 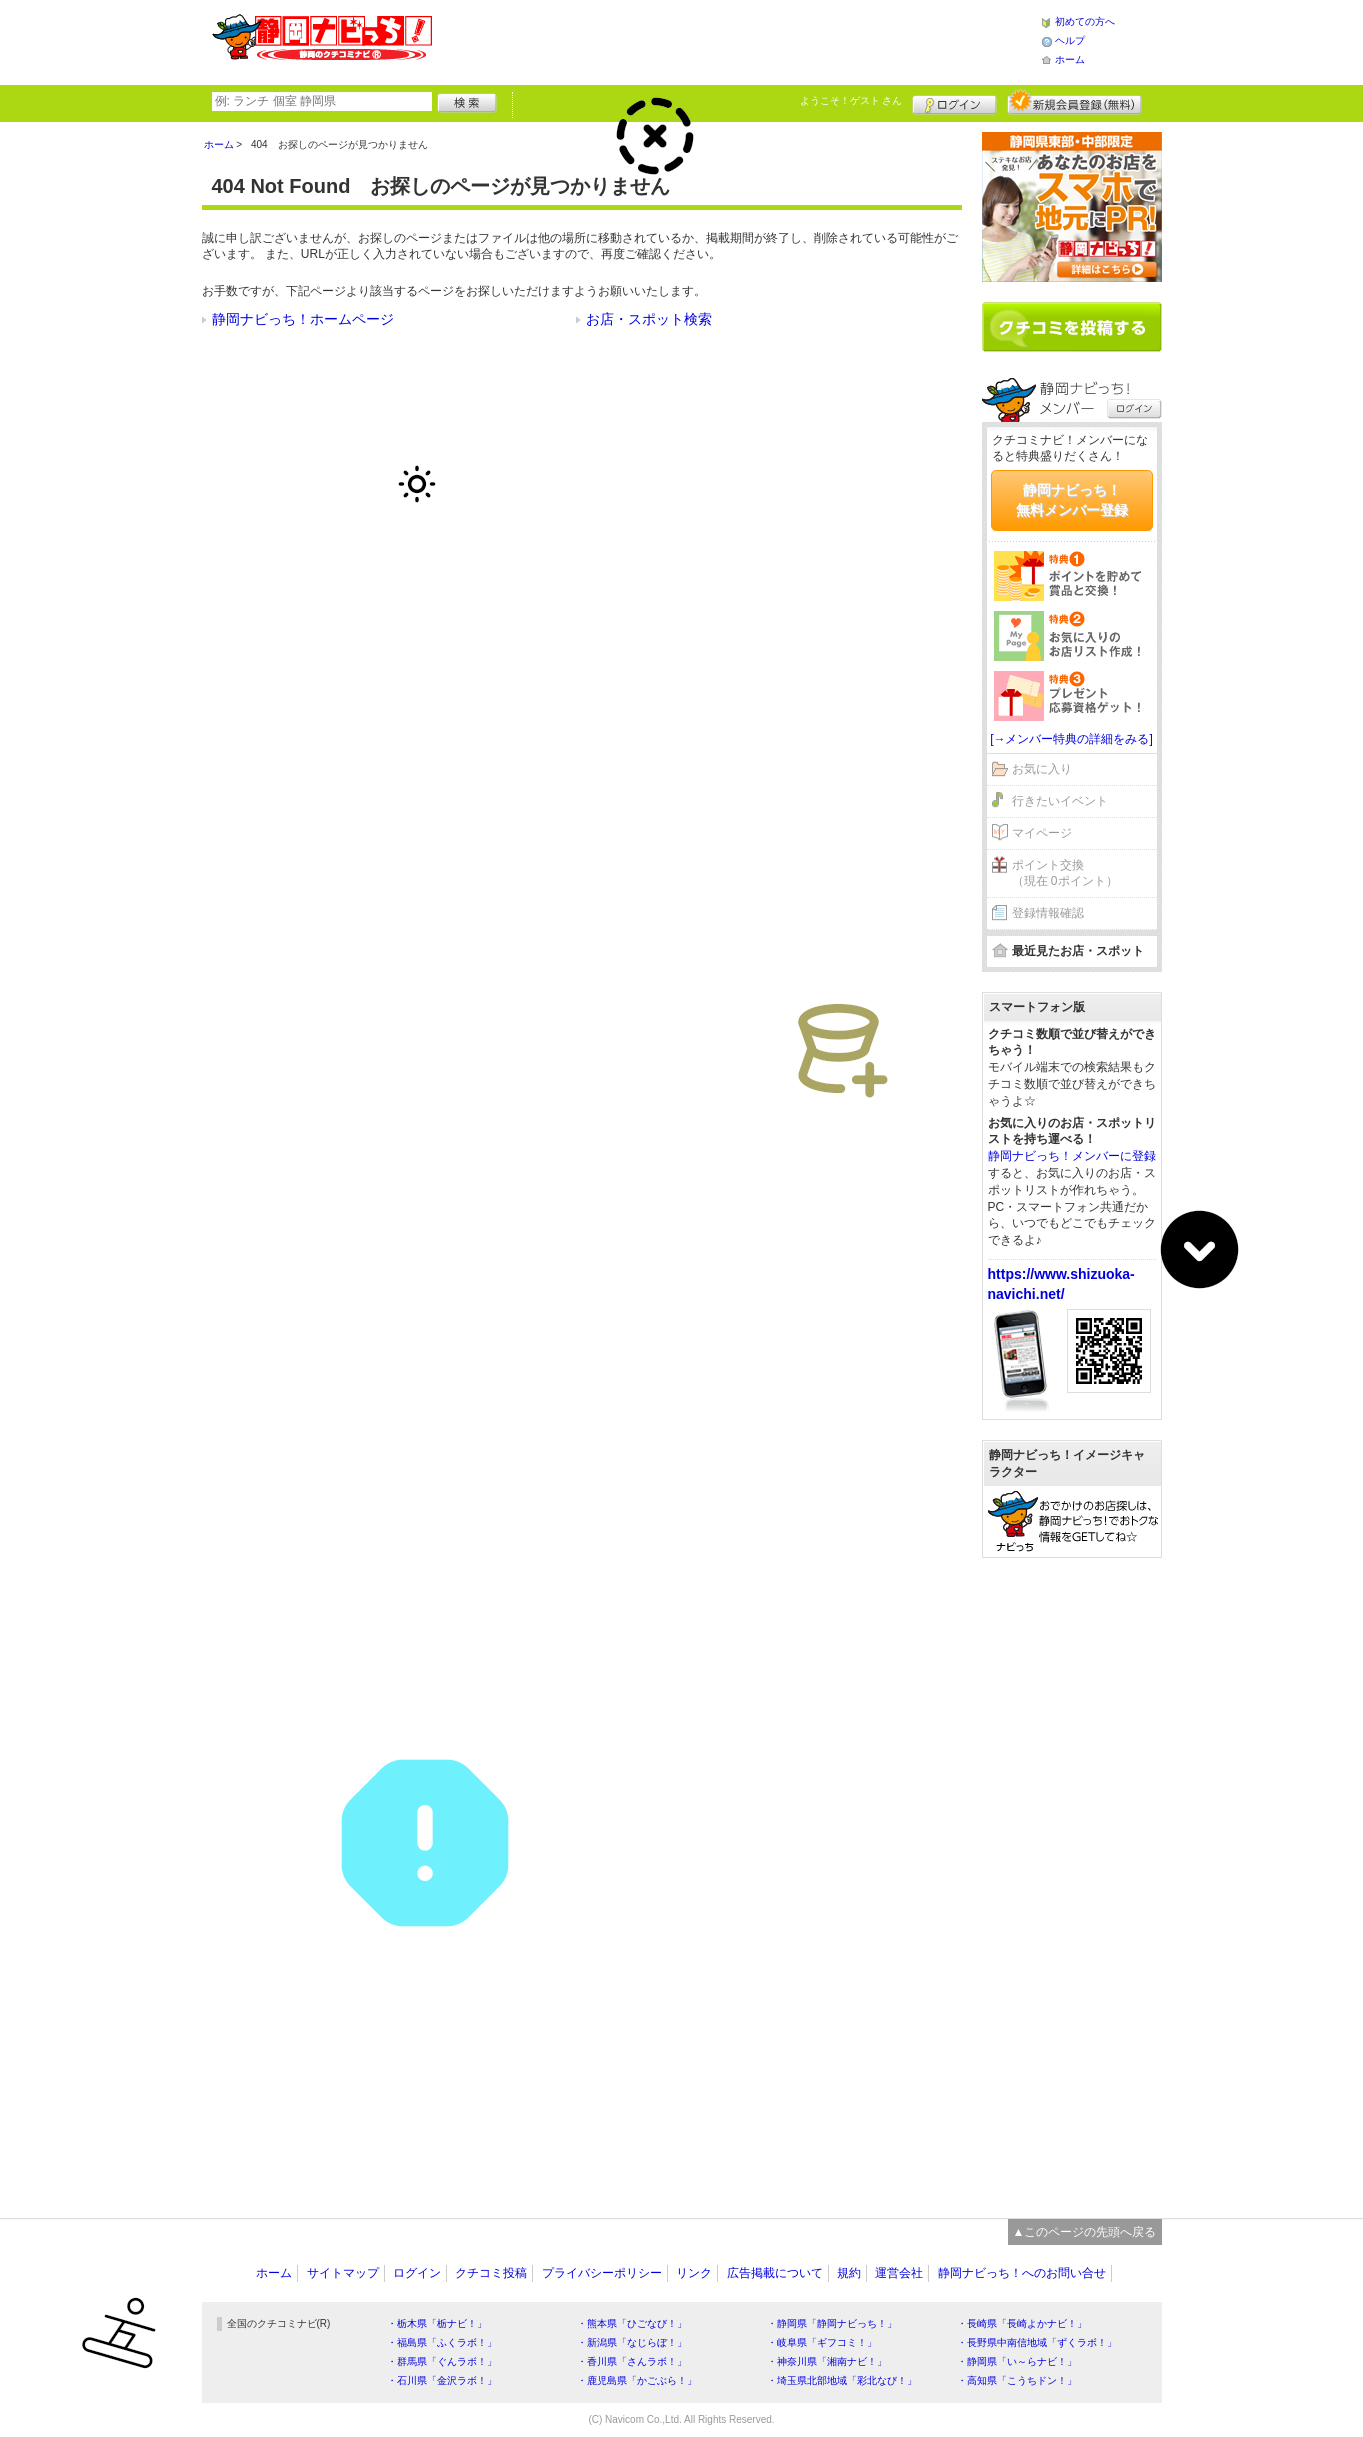 What do you see at coordinates (417, 484) in the screenshot?
I see `switch to light mode` at bounding box center [417, 484].